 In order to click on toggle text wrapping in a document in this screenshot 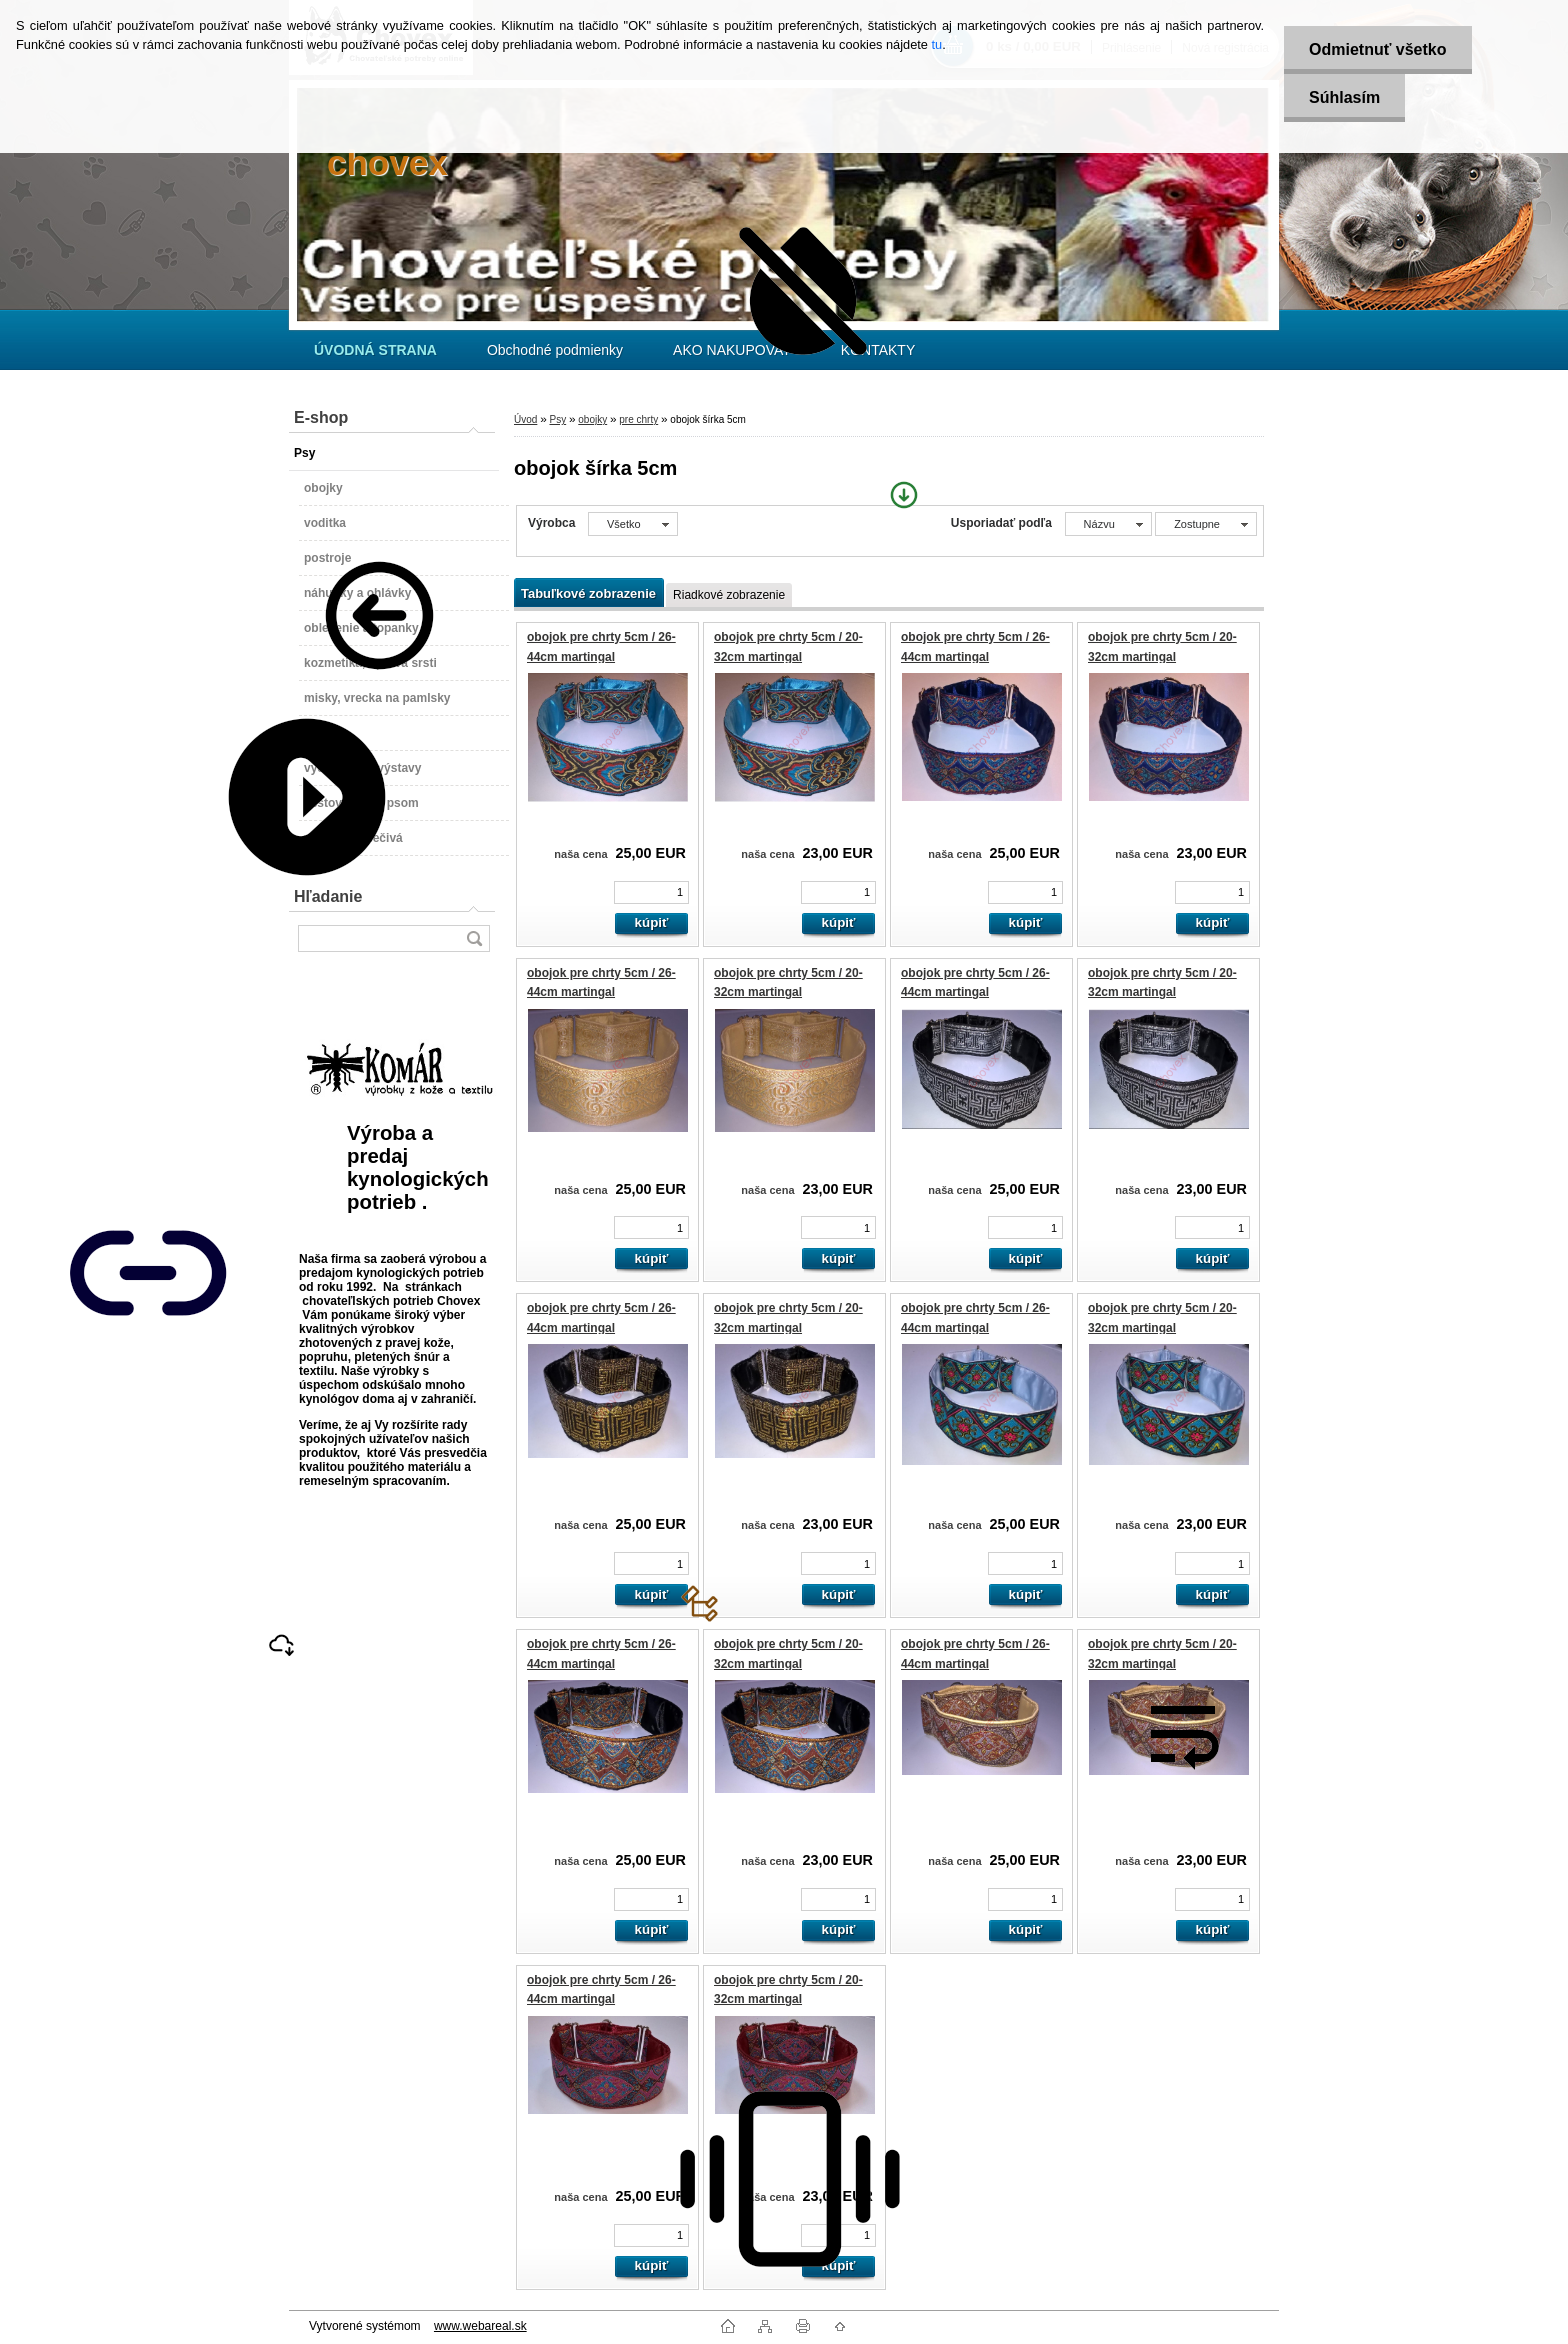, I will do `click(1183, 1734)`.